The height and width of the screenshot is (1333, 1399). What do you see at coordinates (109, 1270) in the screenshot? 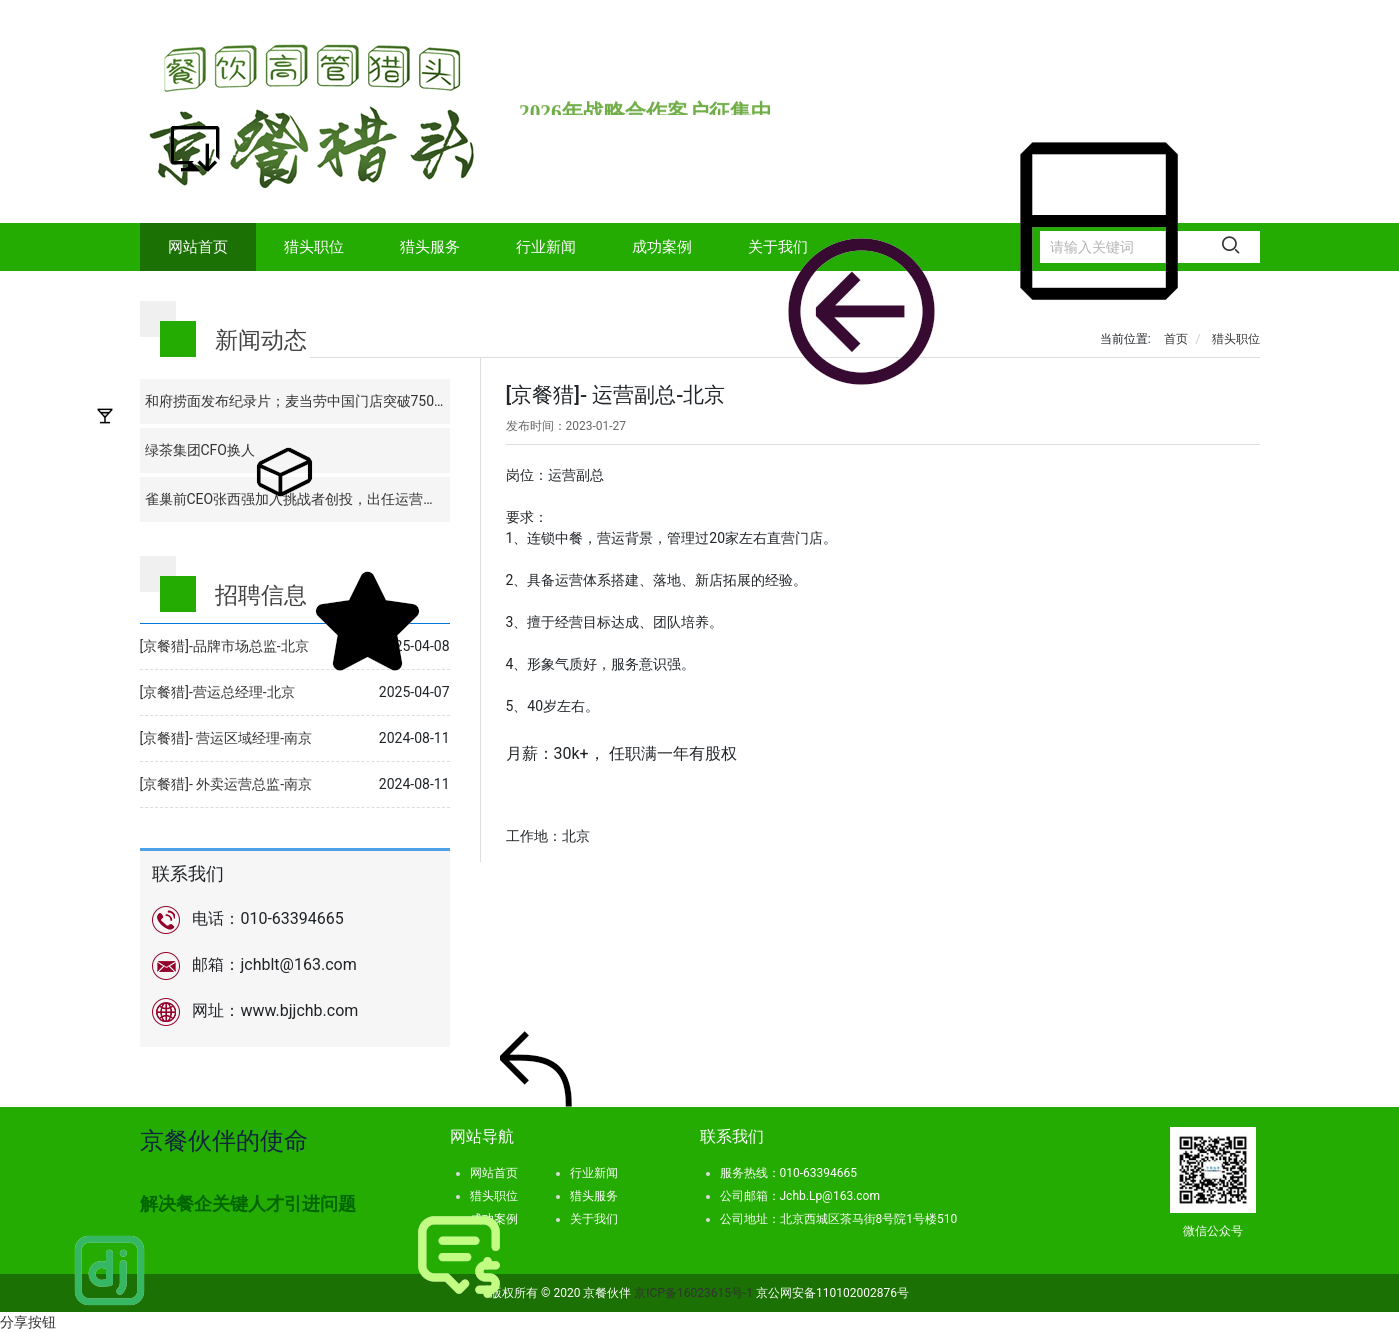
I see `django web framework logo` at bounding box center [109, 1270].